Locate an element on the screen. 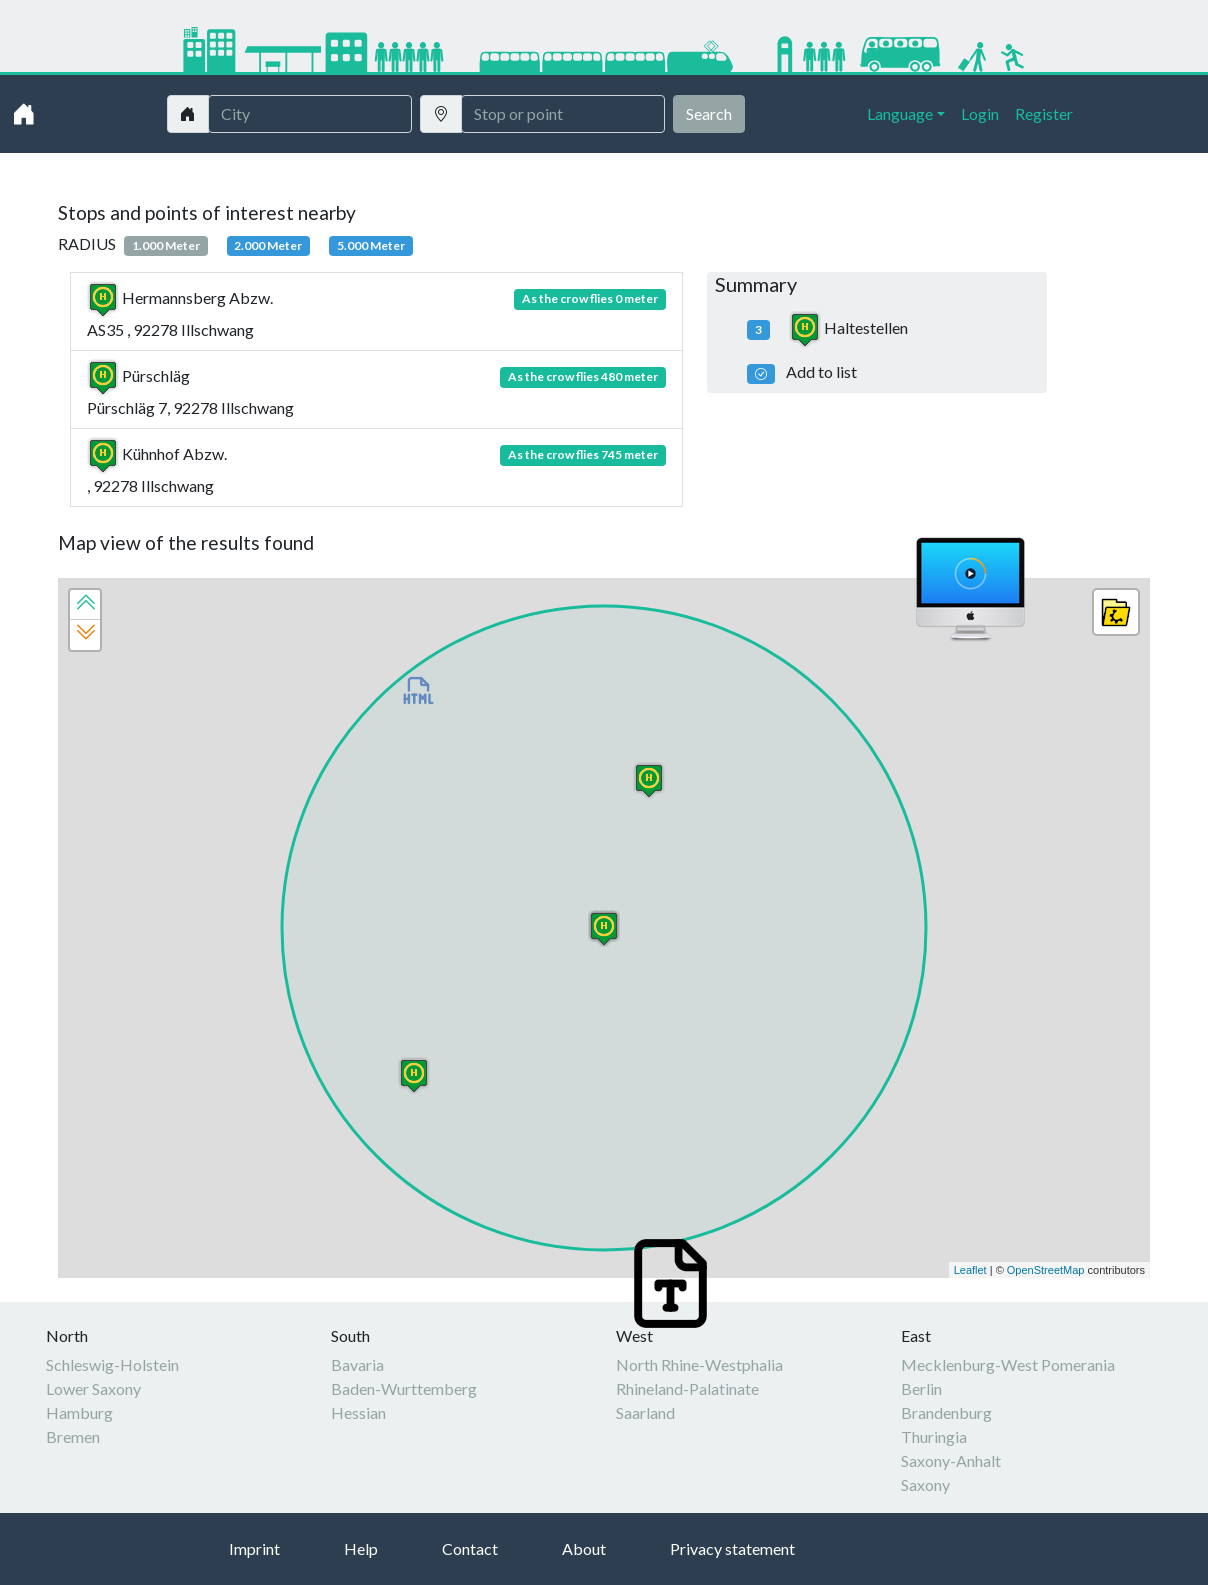 The image size is (1208, 1585). play video content on your television or monitor is located at coordinates (970, 589).